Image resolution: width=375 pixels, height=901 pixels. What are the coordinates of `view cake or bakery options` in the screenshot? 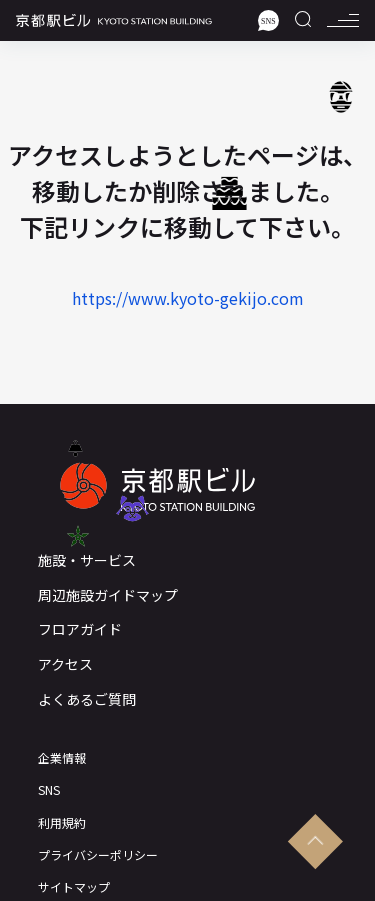 It's located at (229, 191).